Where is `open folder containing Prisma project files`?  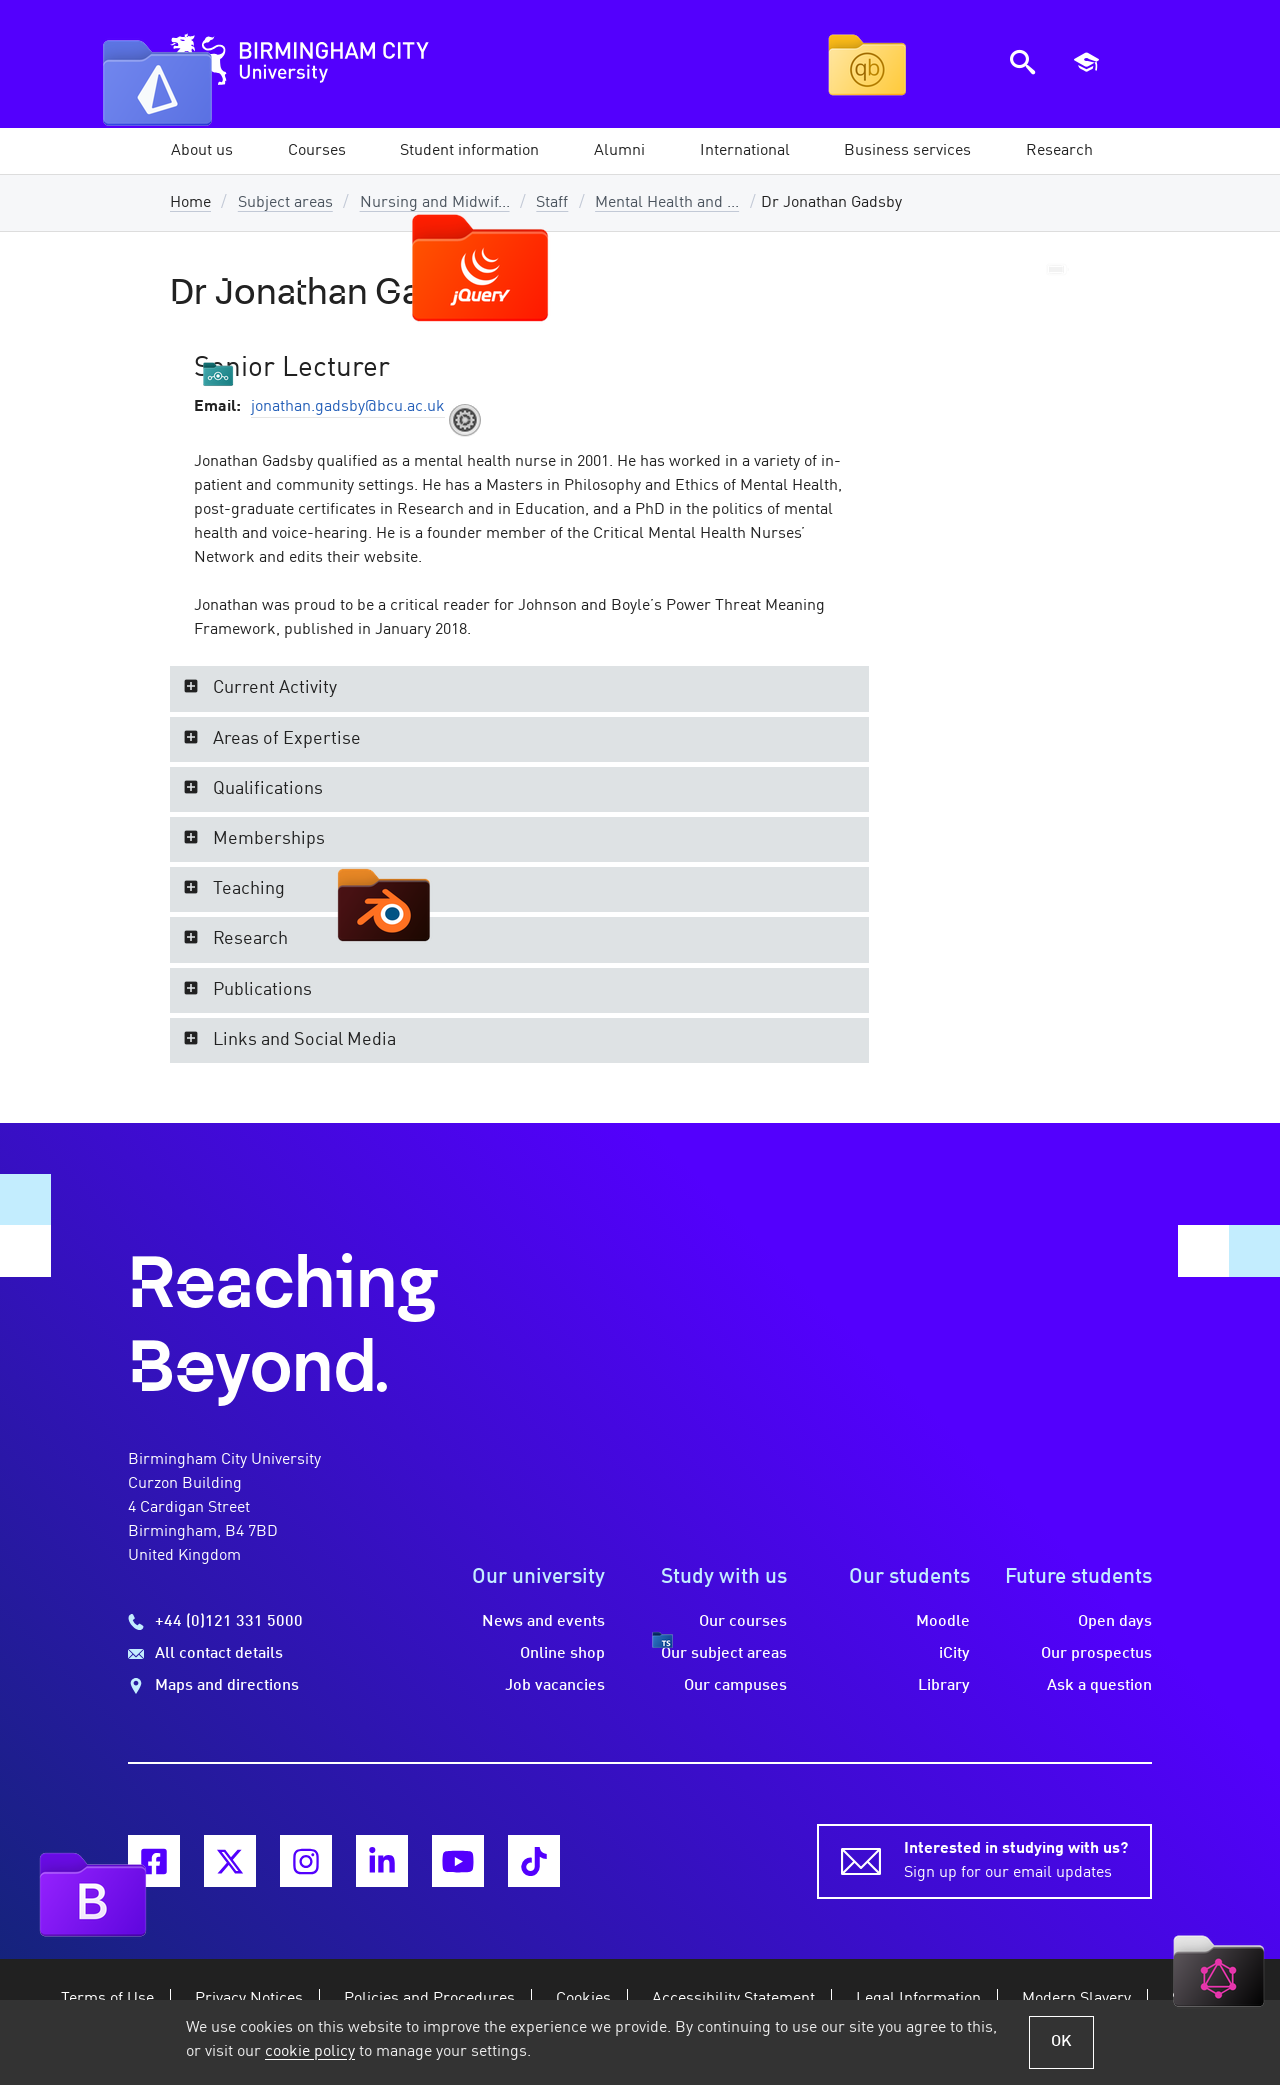 open folder containing Prisma project files is located at coordinates (157, 86).